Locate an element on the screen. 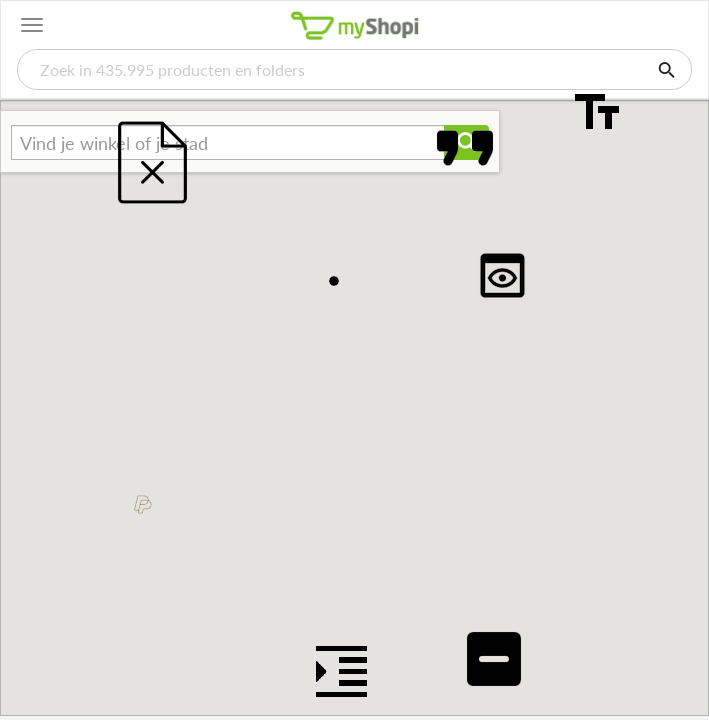 This screenshot has height=720, width=709. insert a block quote is located at coordinates (465, 148).